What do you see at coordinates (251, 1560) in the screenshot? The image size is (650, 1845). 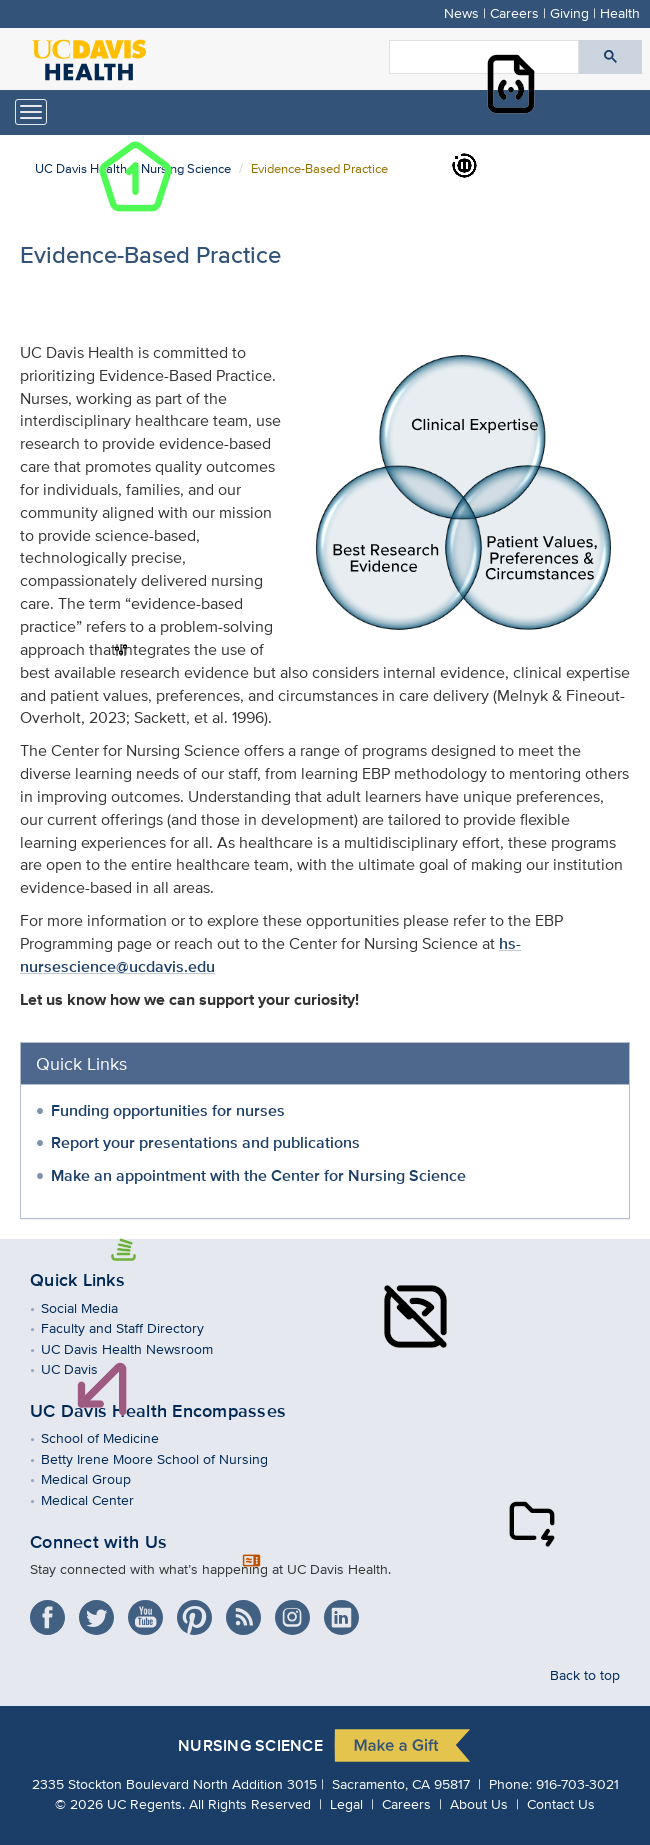 I see `access microwave or kitchen appliance controls` at bounding box center [251, 1560].